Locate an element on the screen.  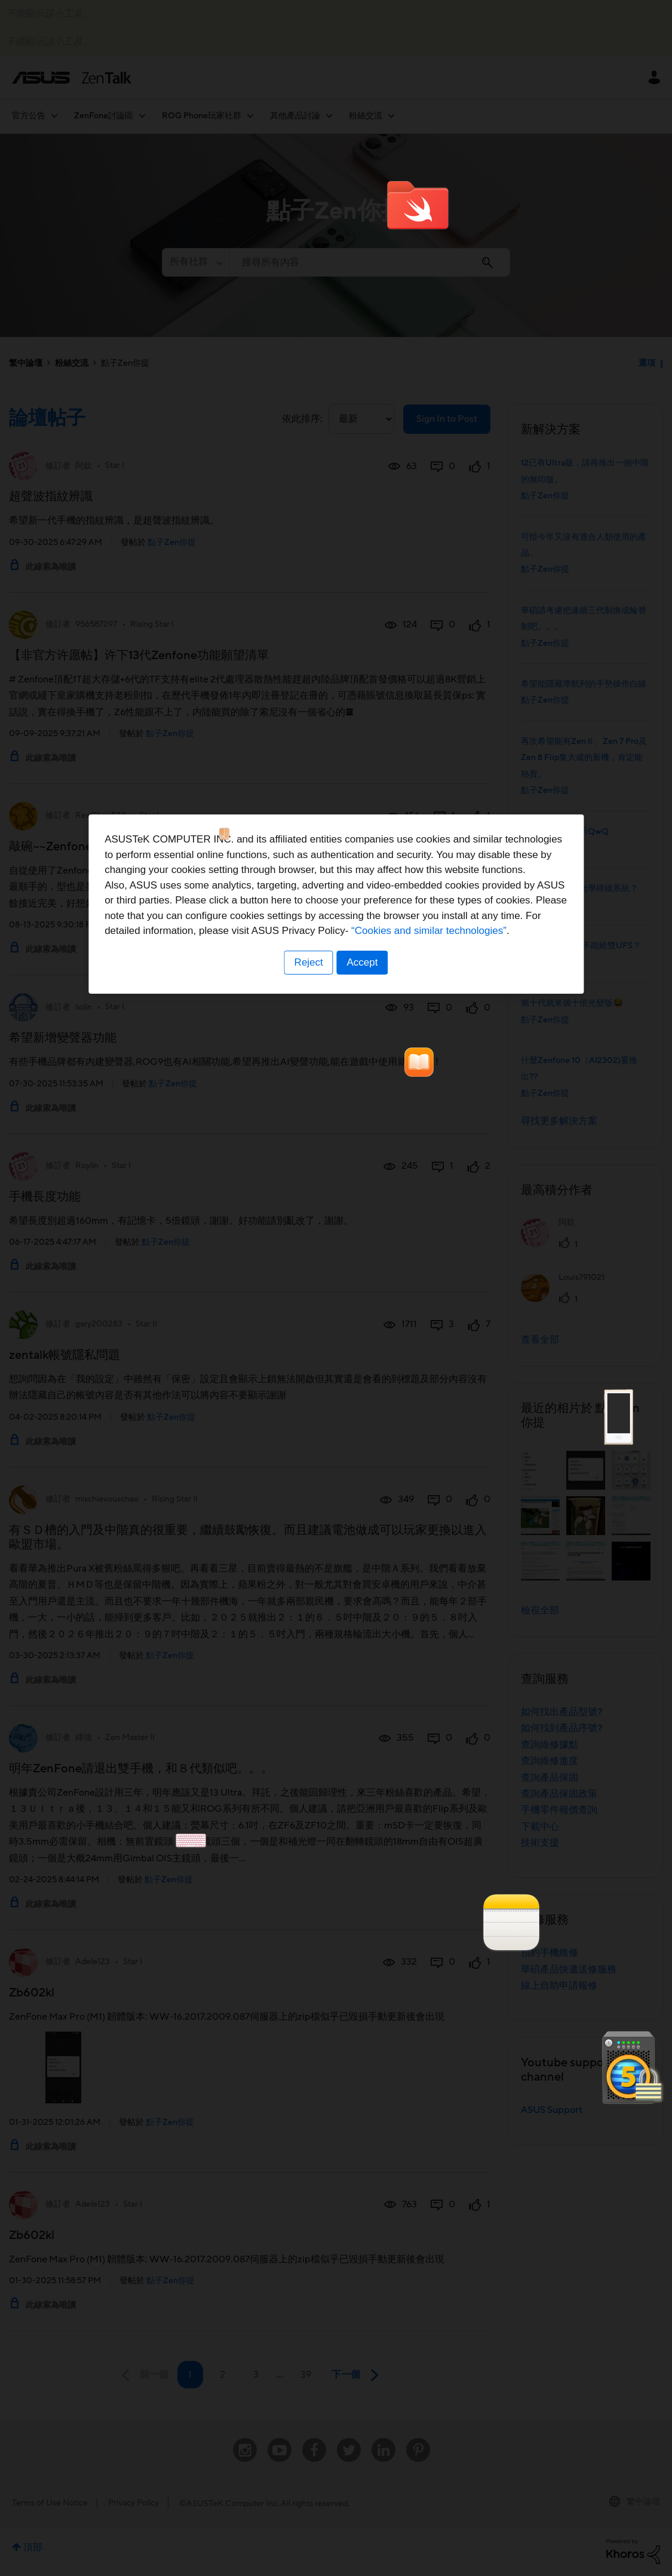
open the notes app is located at coordinates (511, 1922).